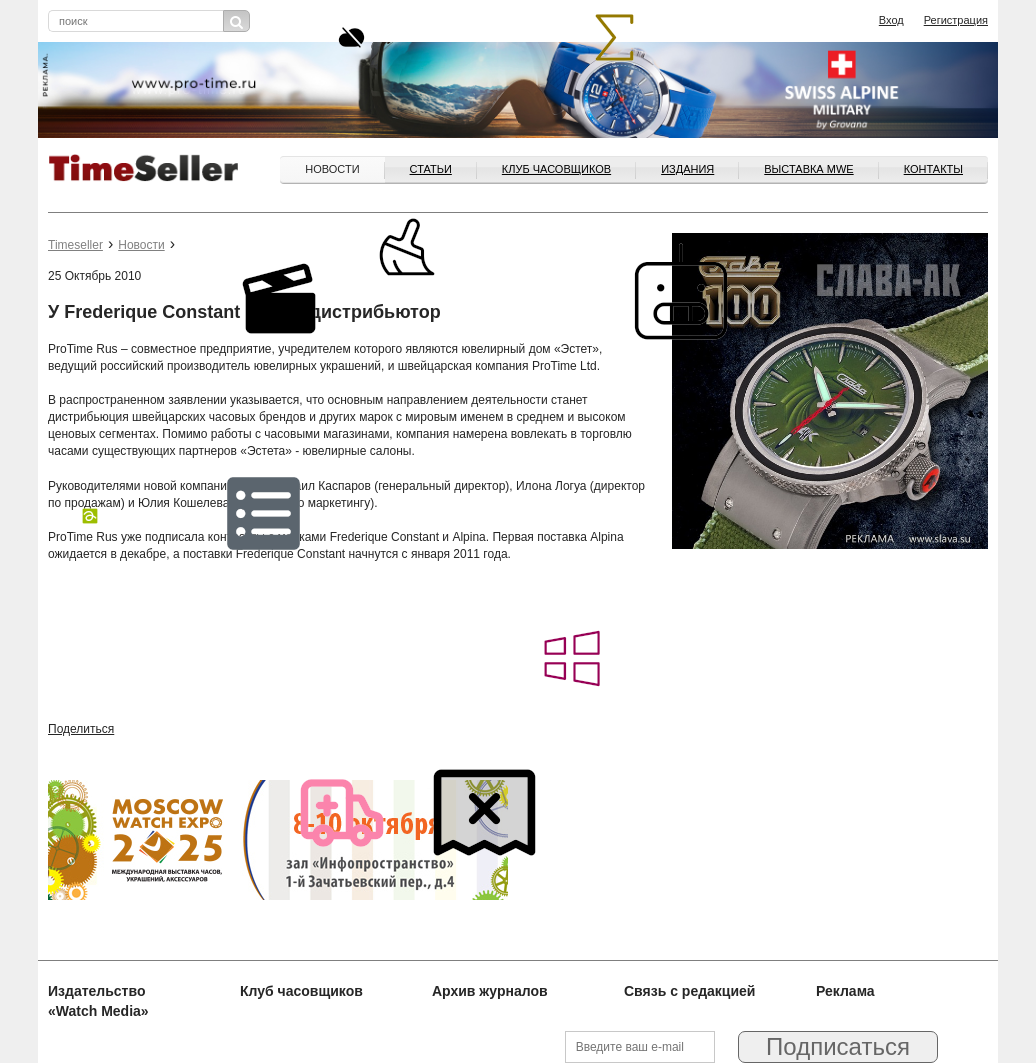  I want to click on access AI assistant or chatbot, so click(681, 297).